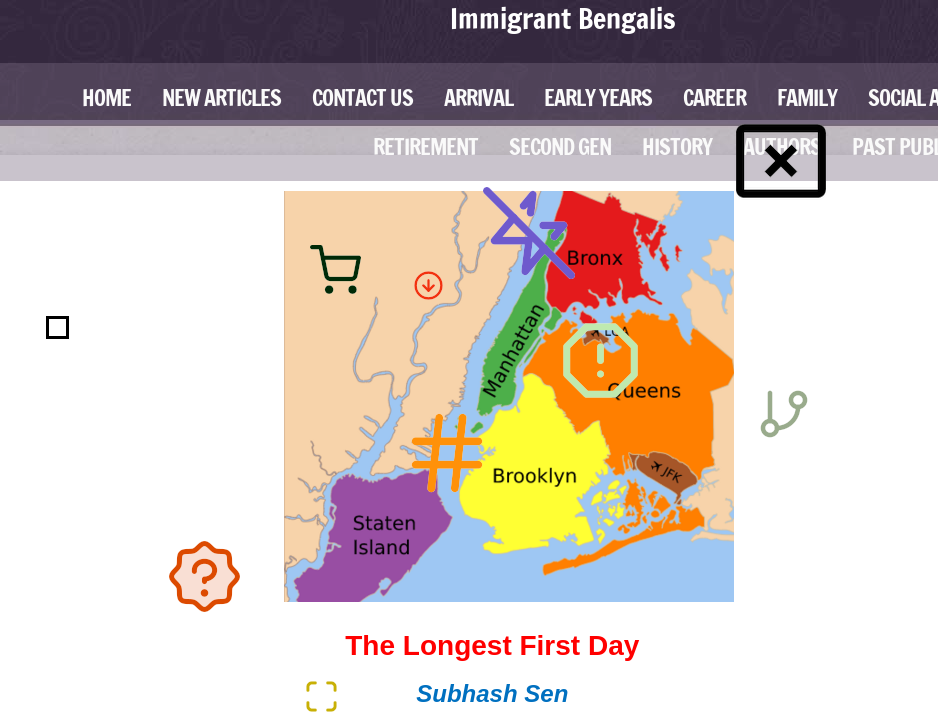 Image resolution: width=938 pixels, height=720 pixels. Describe the element at coordinates (57, 327) in the screenshot. I see `crop image to square aspect ratio` at that location.